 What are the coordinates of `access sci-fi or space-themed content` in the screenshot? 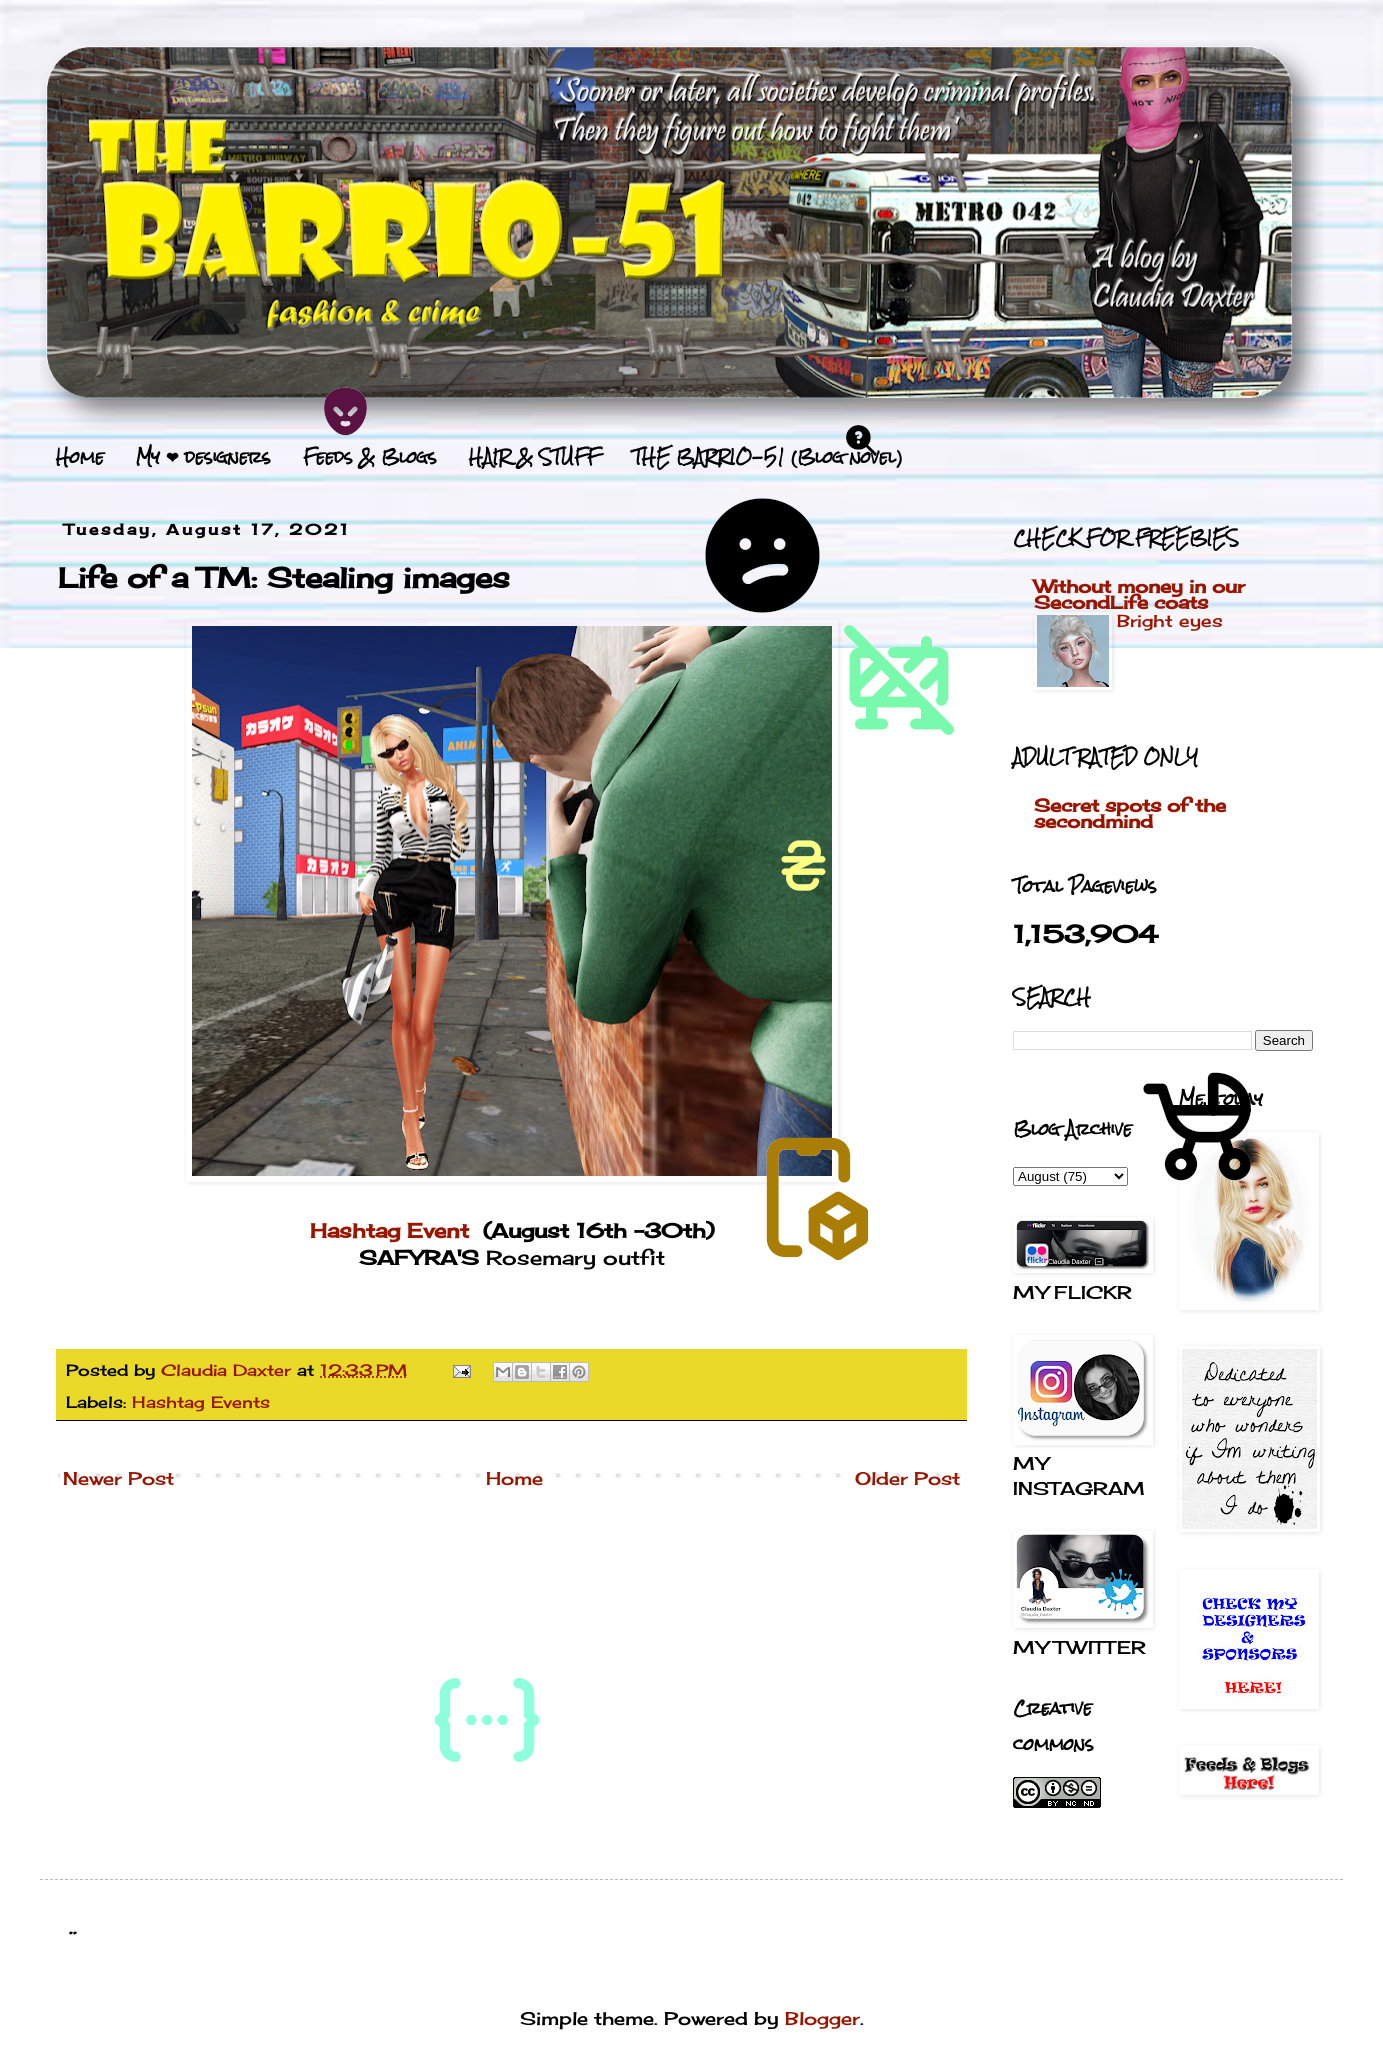 It's located at (345, 411).